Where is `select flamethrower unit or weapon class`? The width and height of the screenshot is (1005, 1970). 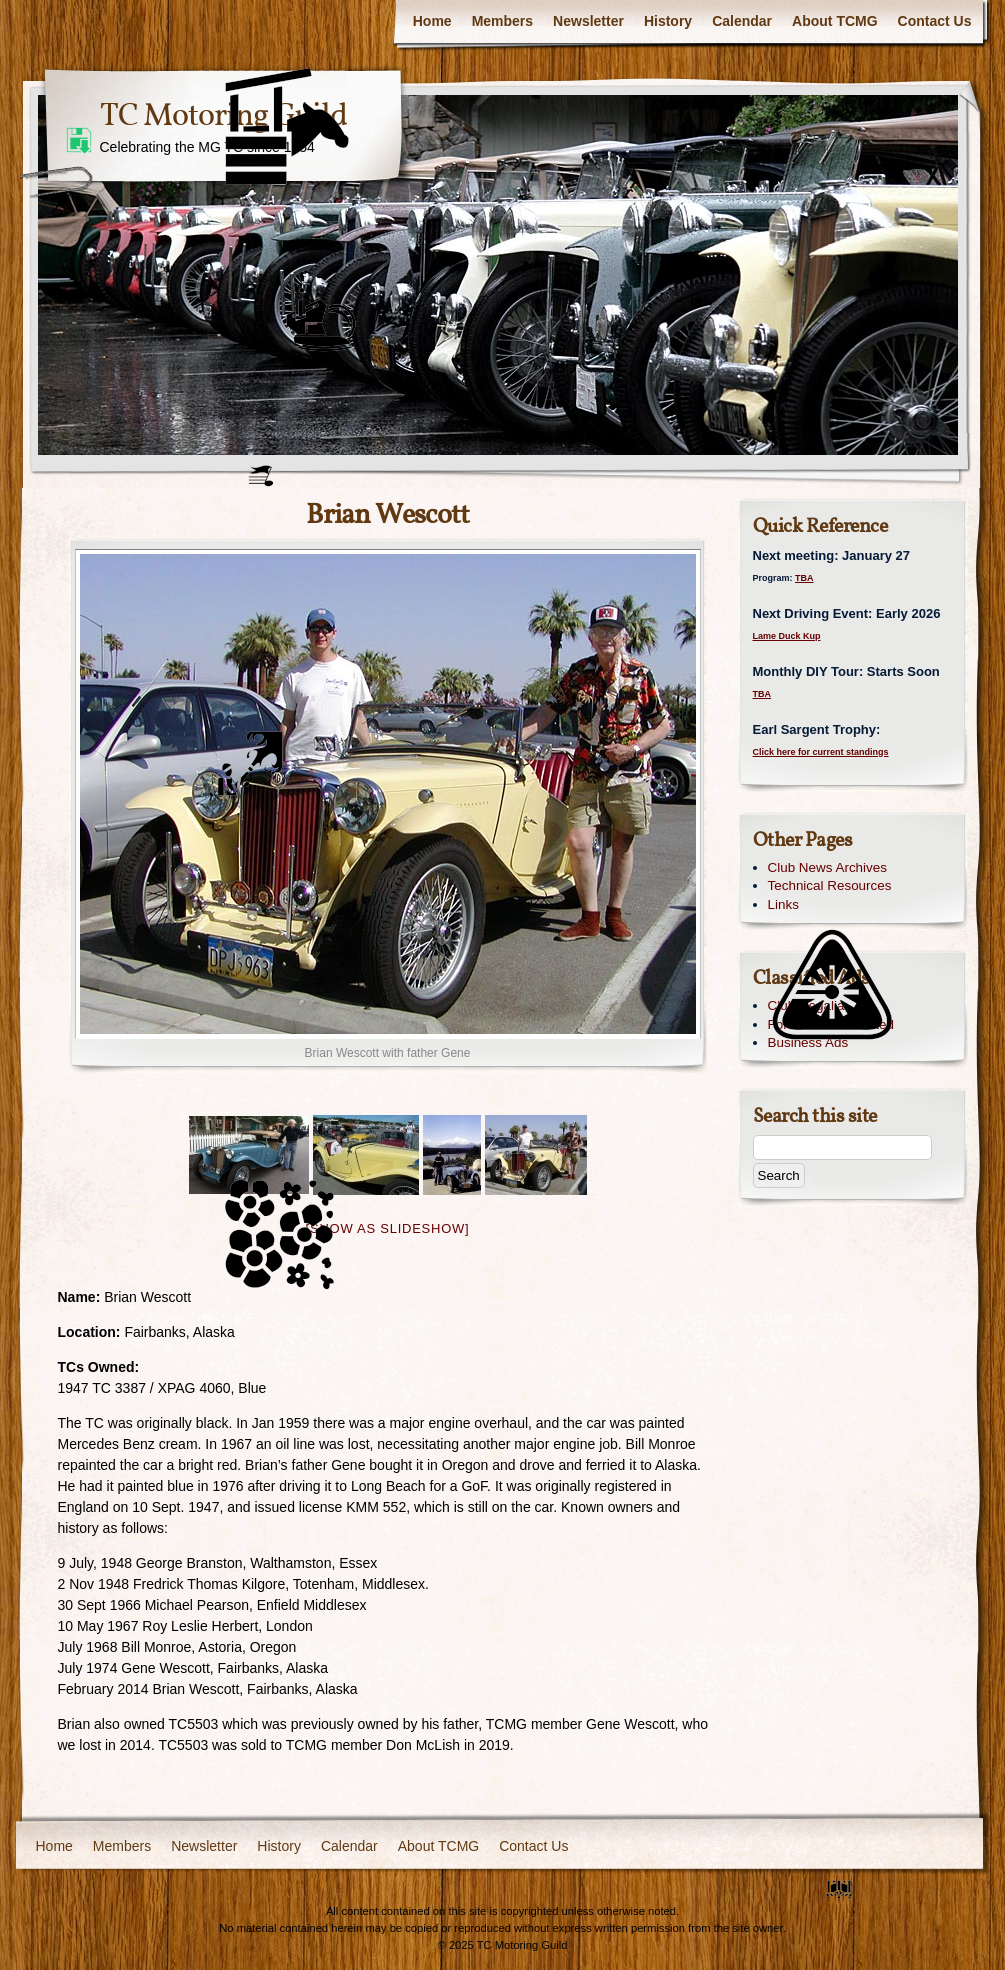 select flamethrower unit or weapon class is located at coordinates (250, 763).